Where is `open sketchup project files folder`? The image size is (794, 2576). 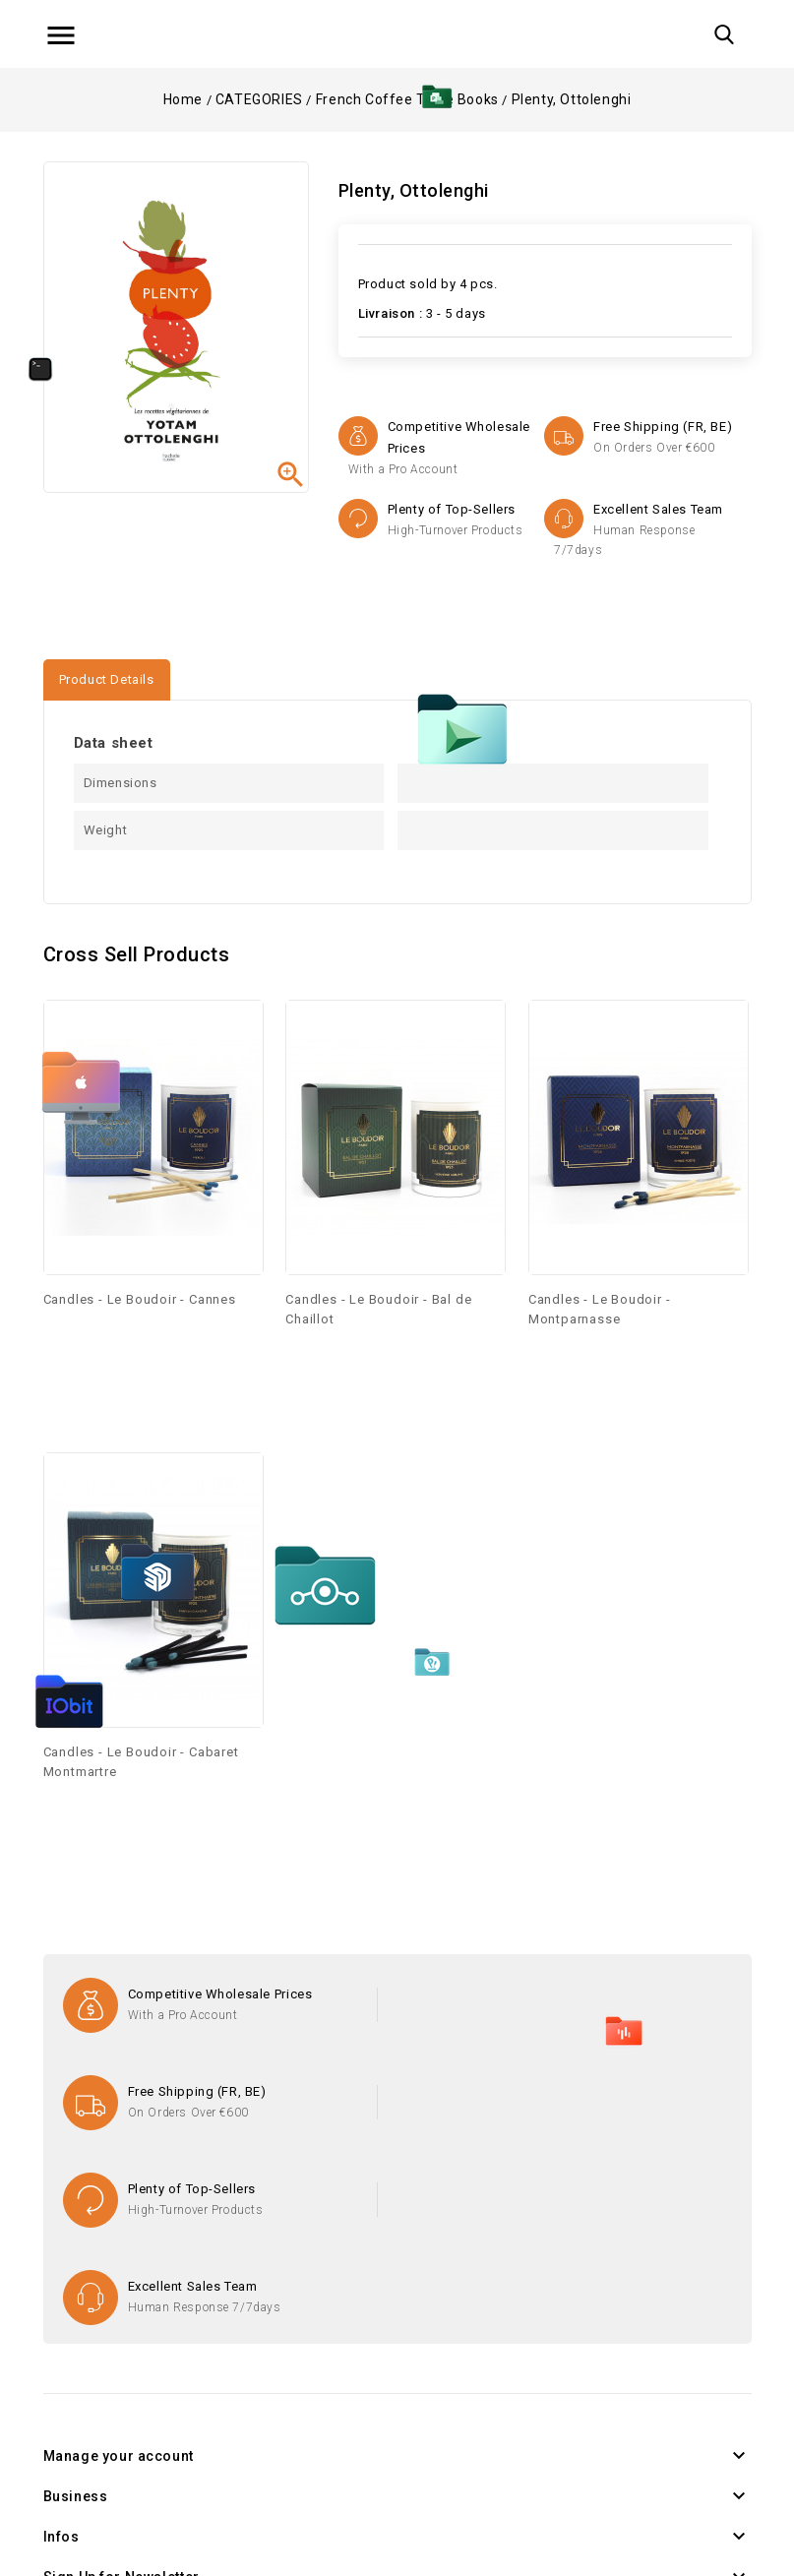
open sketchup project files folder is located at coordinates (157, 1574).